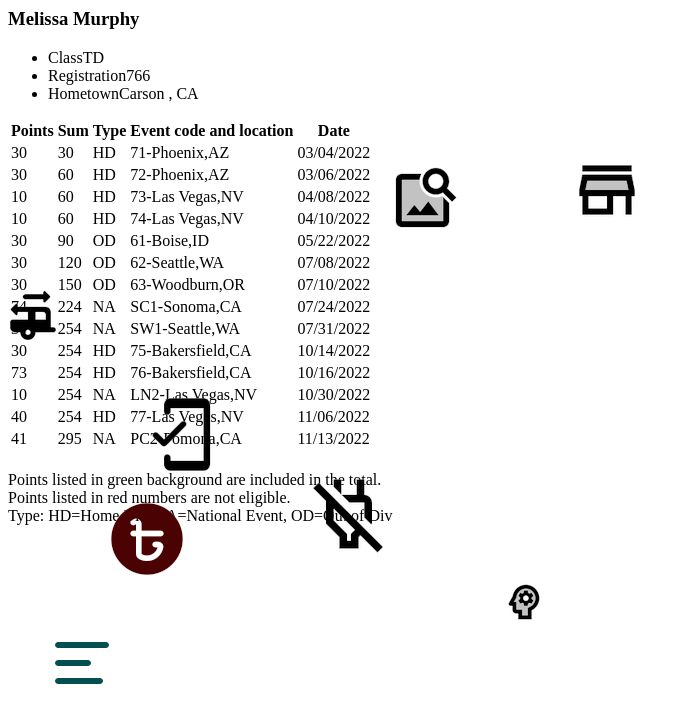 This screenshot has height=720, width=693. What do you see at coordinates (349, 514) in the screenshot?
I see `power is currently off or disconnected` at bounding box center [349, 514].